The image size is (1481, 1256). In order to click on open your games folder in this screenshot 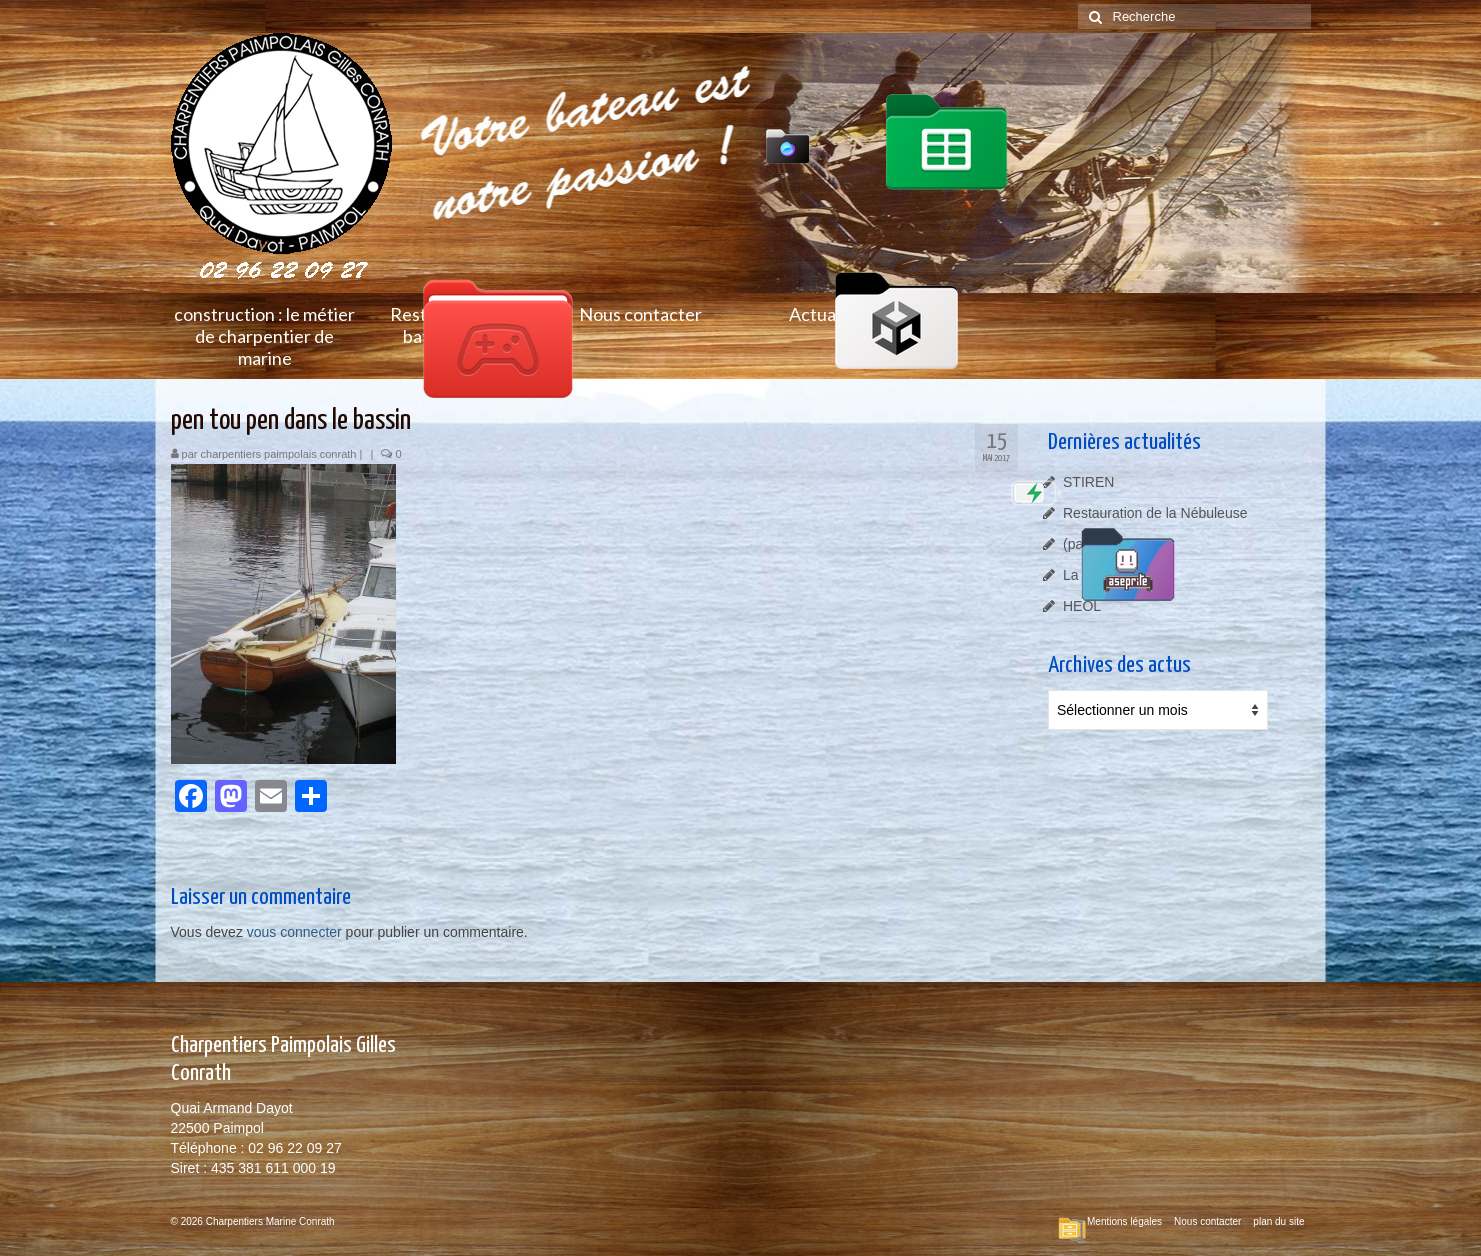, I will do `click(498, 339)`.